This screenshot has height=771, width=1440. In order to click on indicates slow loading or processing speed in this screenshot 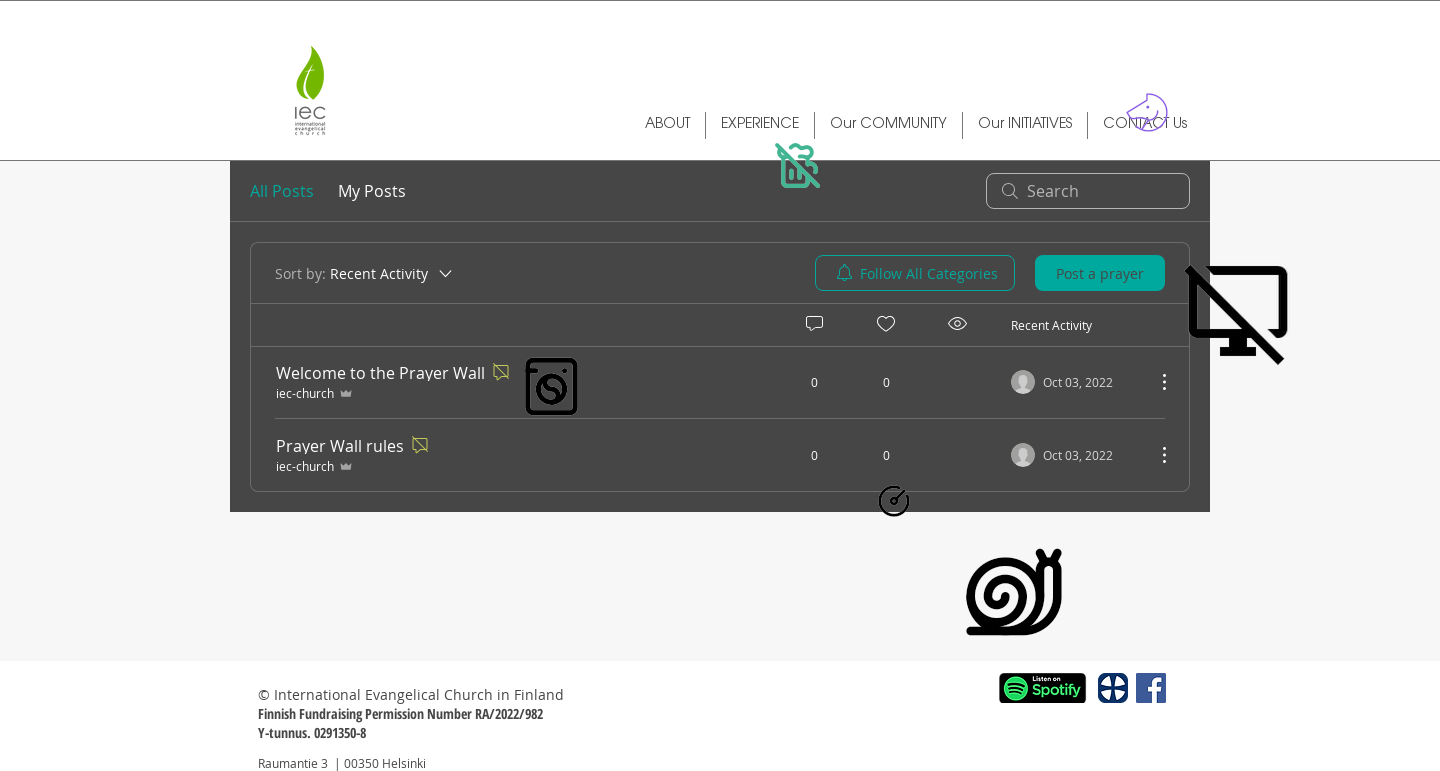, I will do `click(1014, 592)`.